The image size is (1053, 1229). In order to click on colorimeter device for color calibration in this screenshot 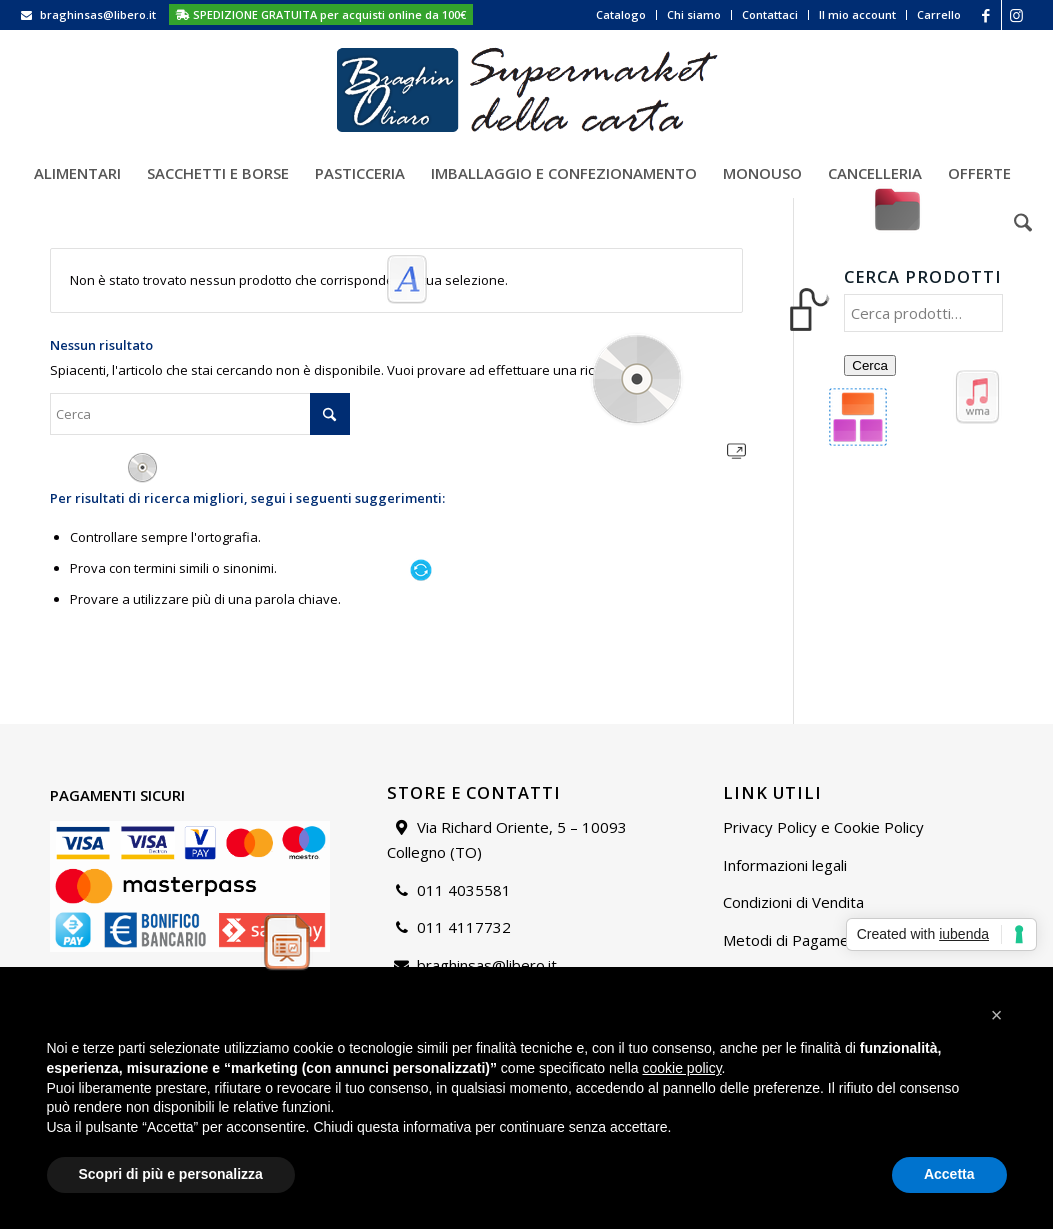, I will do `click(808, 309)`.